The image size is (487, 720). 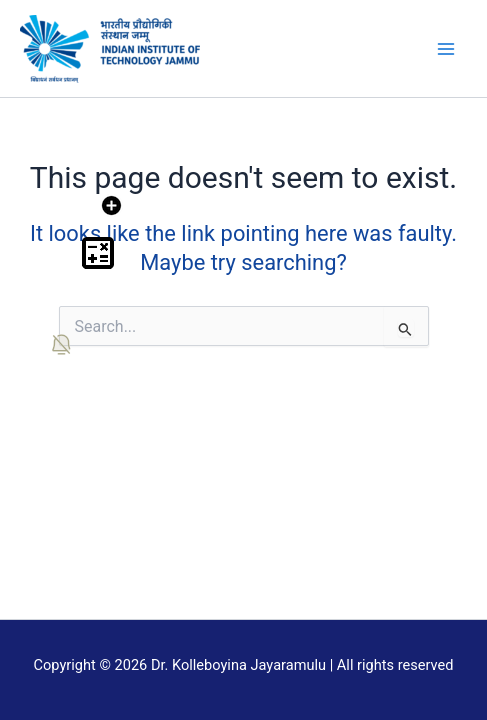 What do you see at coordinates (98, 253) in the screenshot?
I see `open calculator` at bounding box center [98, 253].